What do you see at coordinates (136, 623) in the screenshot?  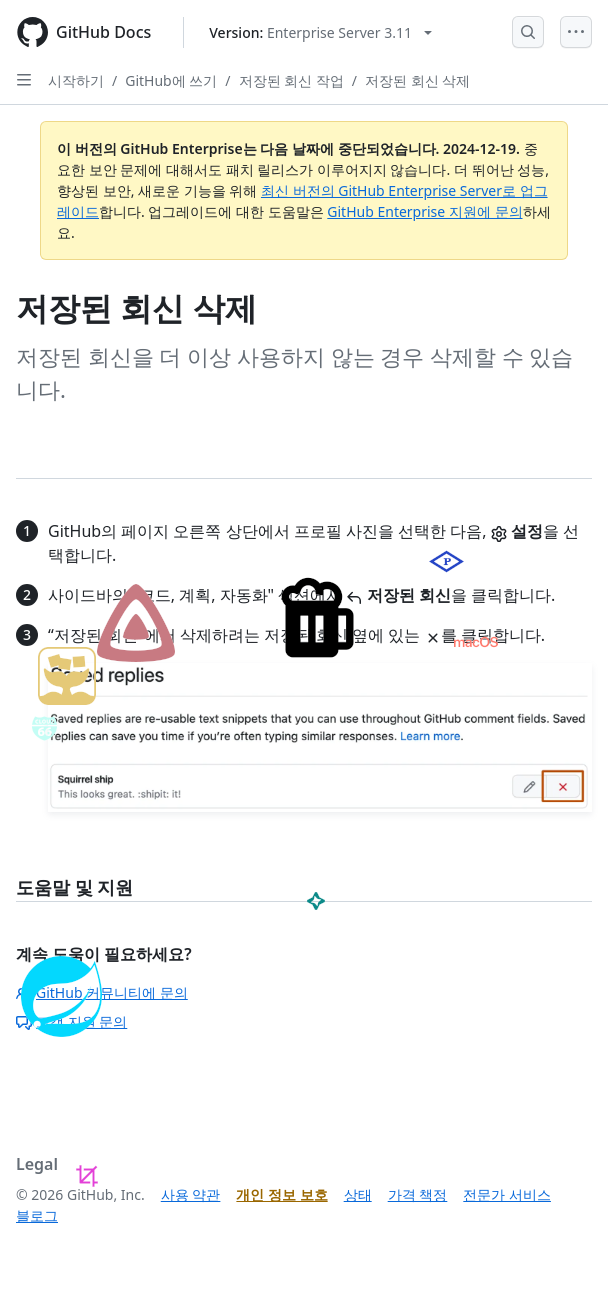 I see `open Jellyfin media server app` at bounding box center [136, 623].